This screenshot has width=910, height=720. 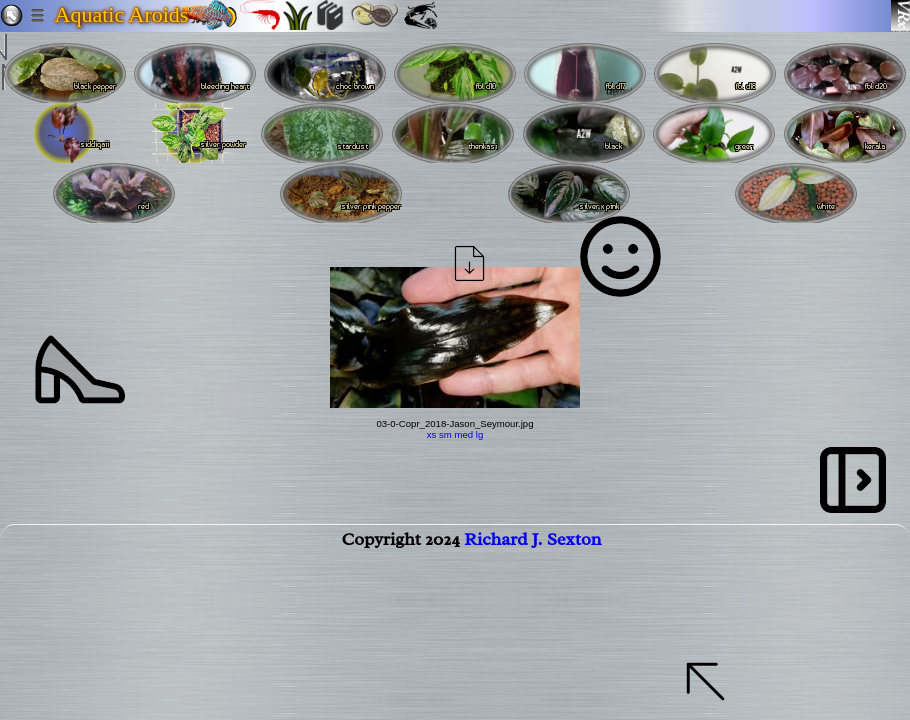 What do you see at coordinates (620, 256) in the screenshot?
I see `add an emoji or reaction` at bounding box center [620, 256].